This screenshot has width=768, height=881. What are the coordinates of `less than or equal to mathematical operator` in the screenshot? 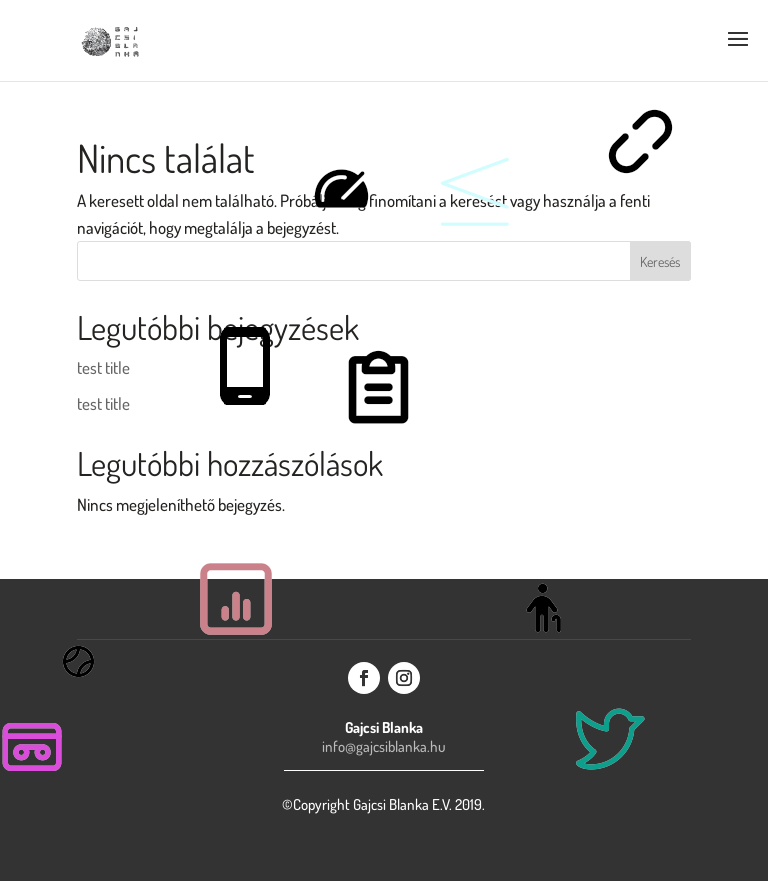 It's located at (476, 193).